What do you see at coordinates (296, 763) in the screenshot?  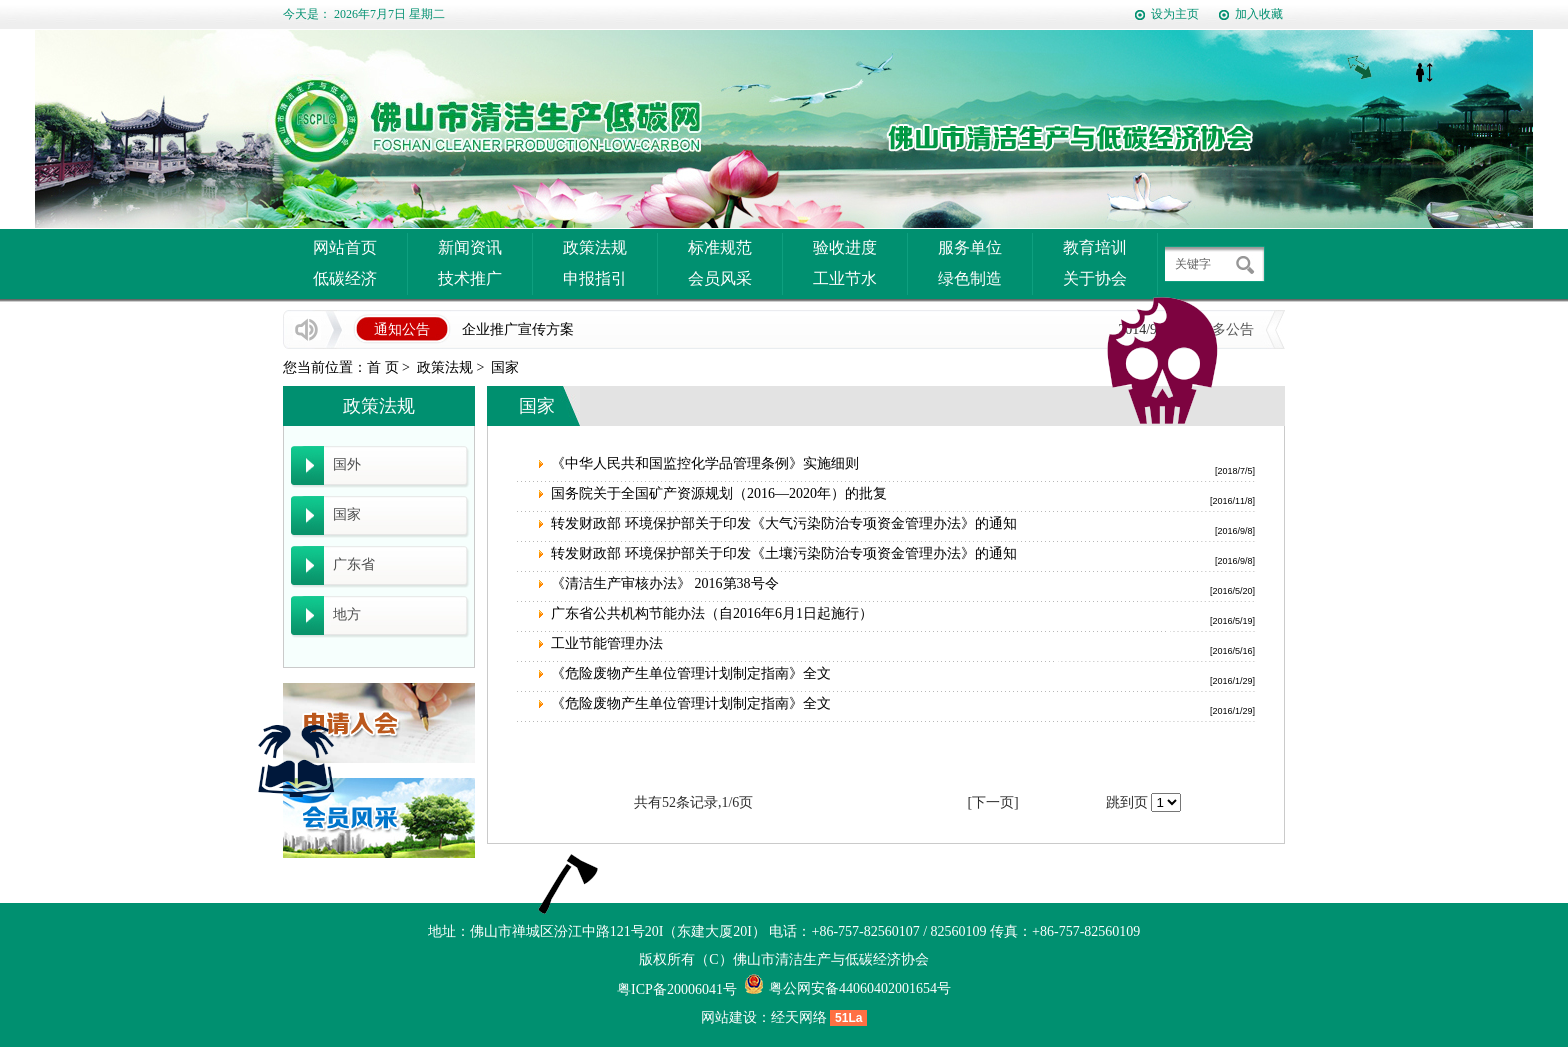 I see `access tutorial or learning resources` at bounding box center [296, 763].